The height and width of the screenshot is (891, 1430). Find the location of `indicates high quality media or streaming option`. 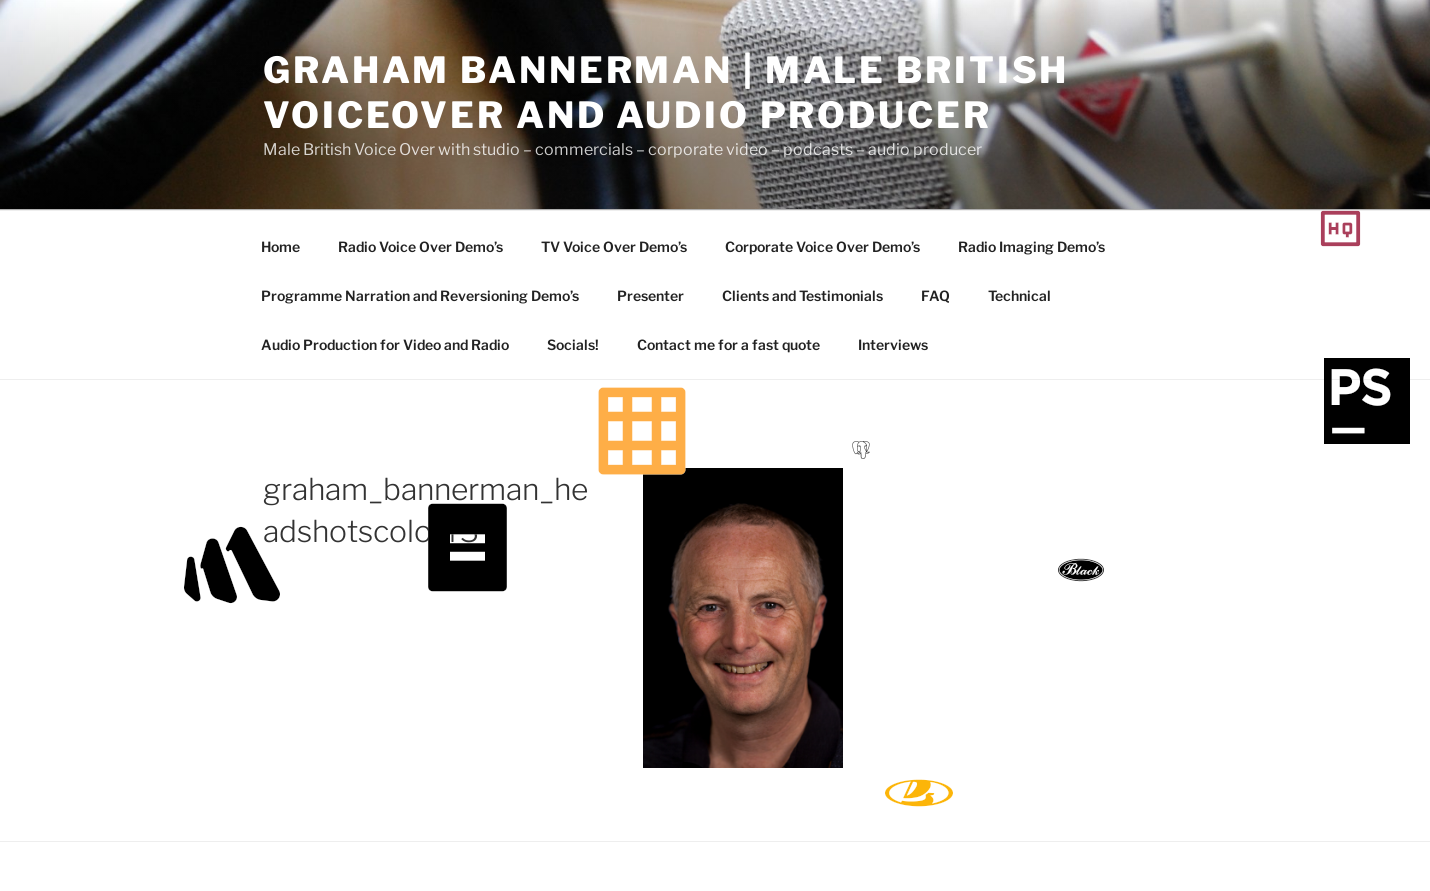

indicates high quality media or streaming option is located at coordinates (1340, 228).